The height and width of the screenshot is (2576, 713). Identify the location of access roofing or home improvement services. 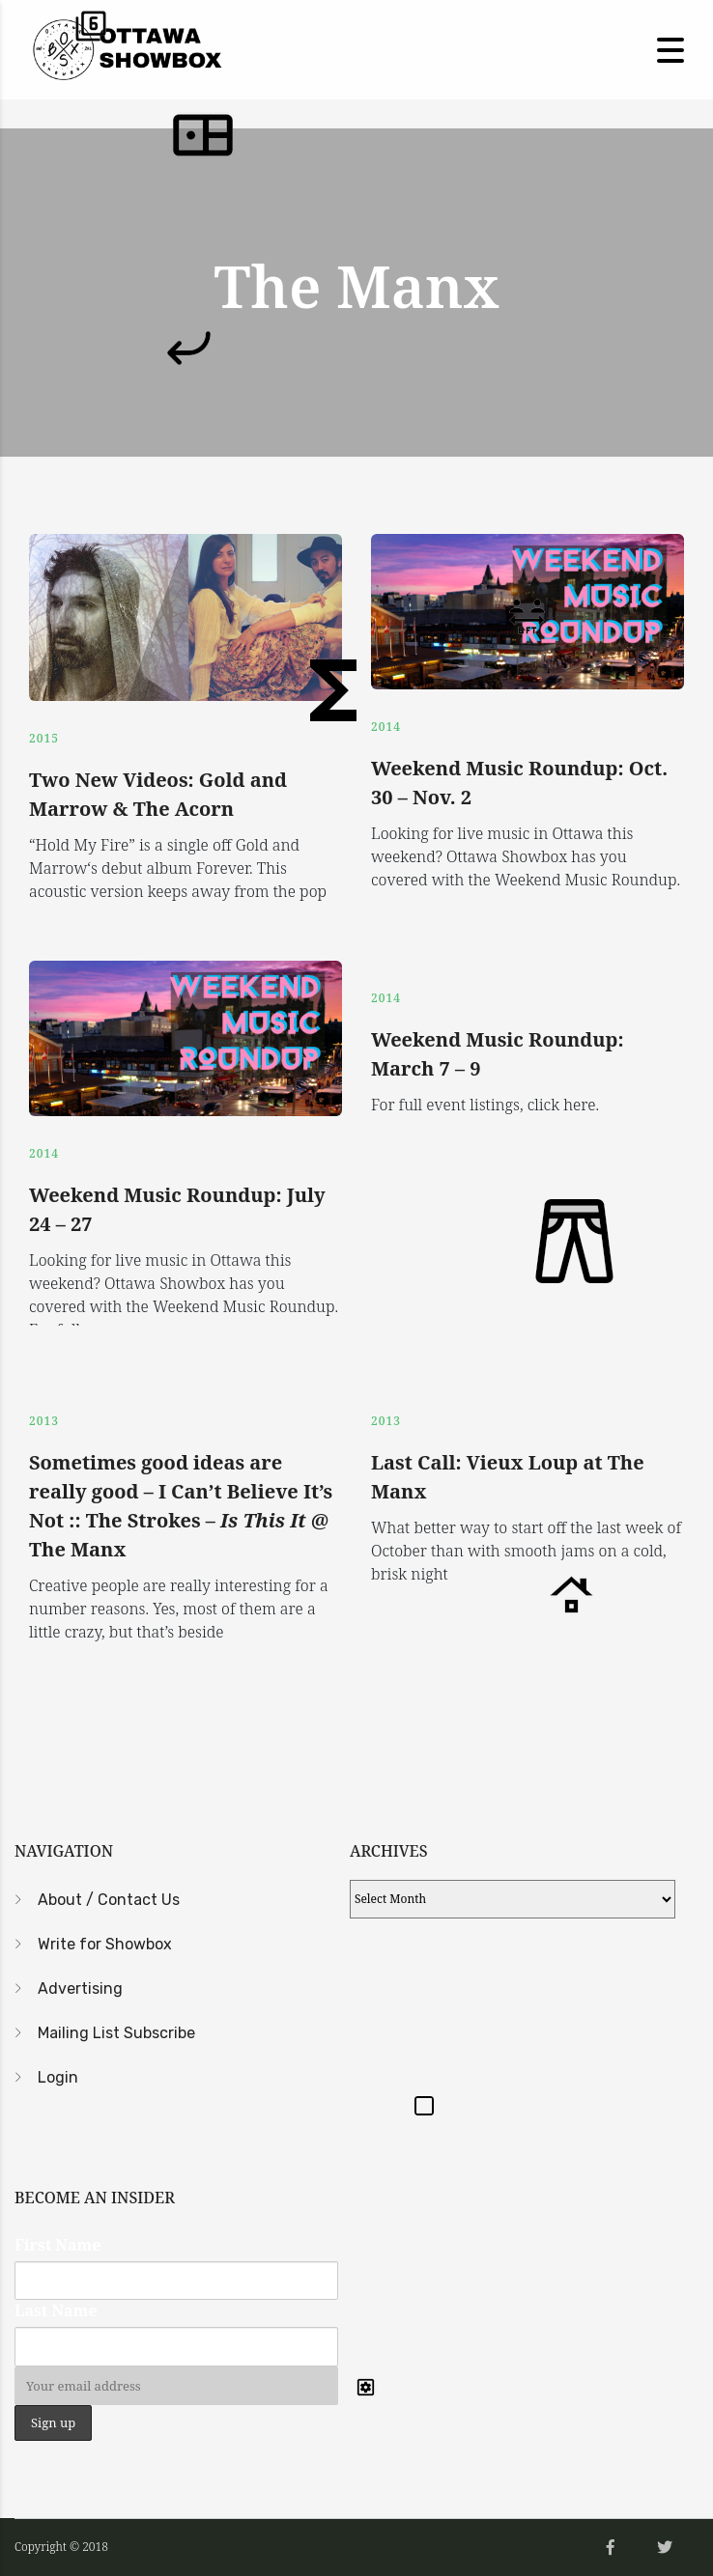
(571, 1595).